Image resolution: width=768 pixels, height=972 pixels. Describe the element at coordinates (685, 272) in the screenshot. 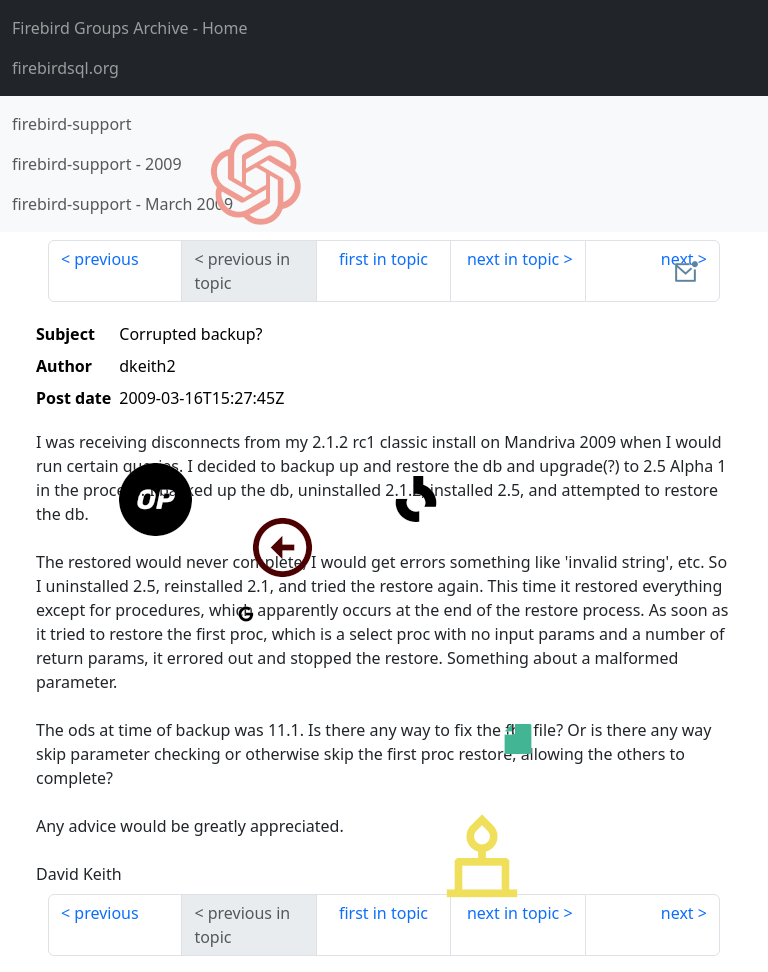

I see `indicates unread mail or messages` at that location.